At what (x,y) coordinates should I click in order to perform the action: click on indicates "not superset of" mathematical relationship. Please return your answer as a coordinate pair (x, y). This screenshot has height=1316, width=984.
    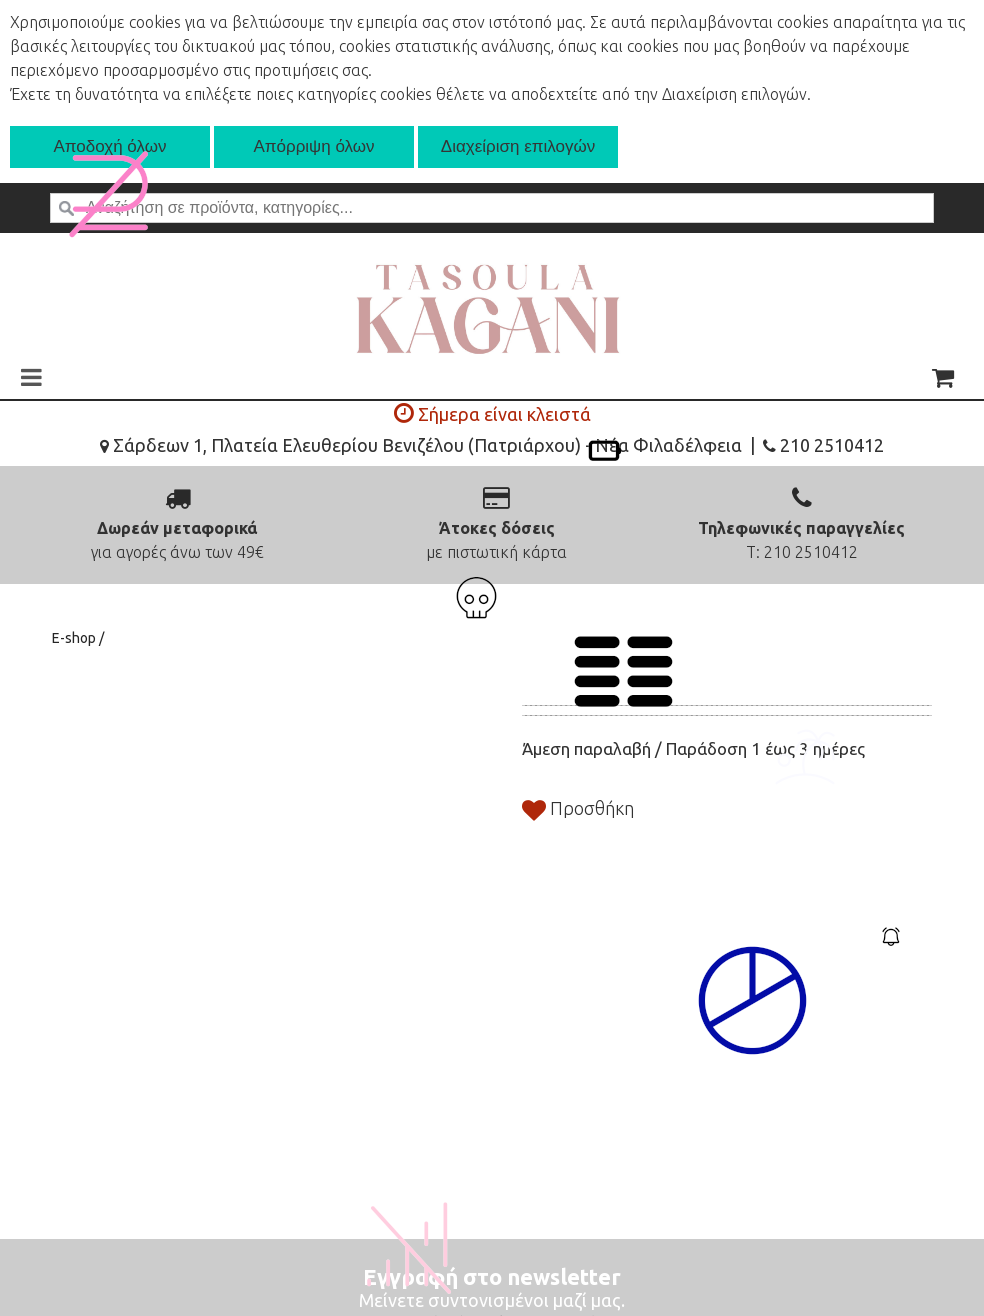
    Looking at the image, I should click on (108, 194).